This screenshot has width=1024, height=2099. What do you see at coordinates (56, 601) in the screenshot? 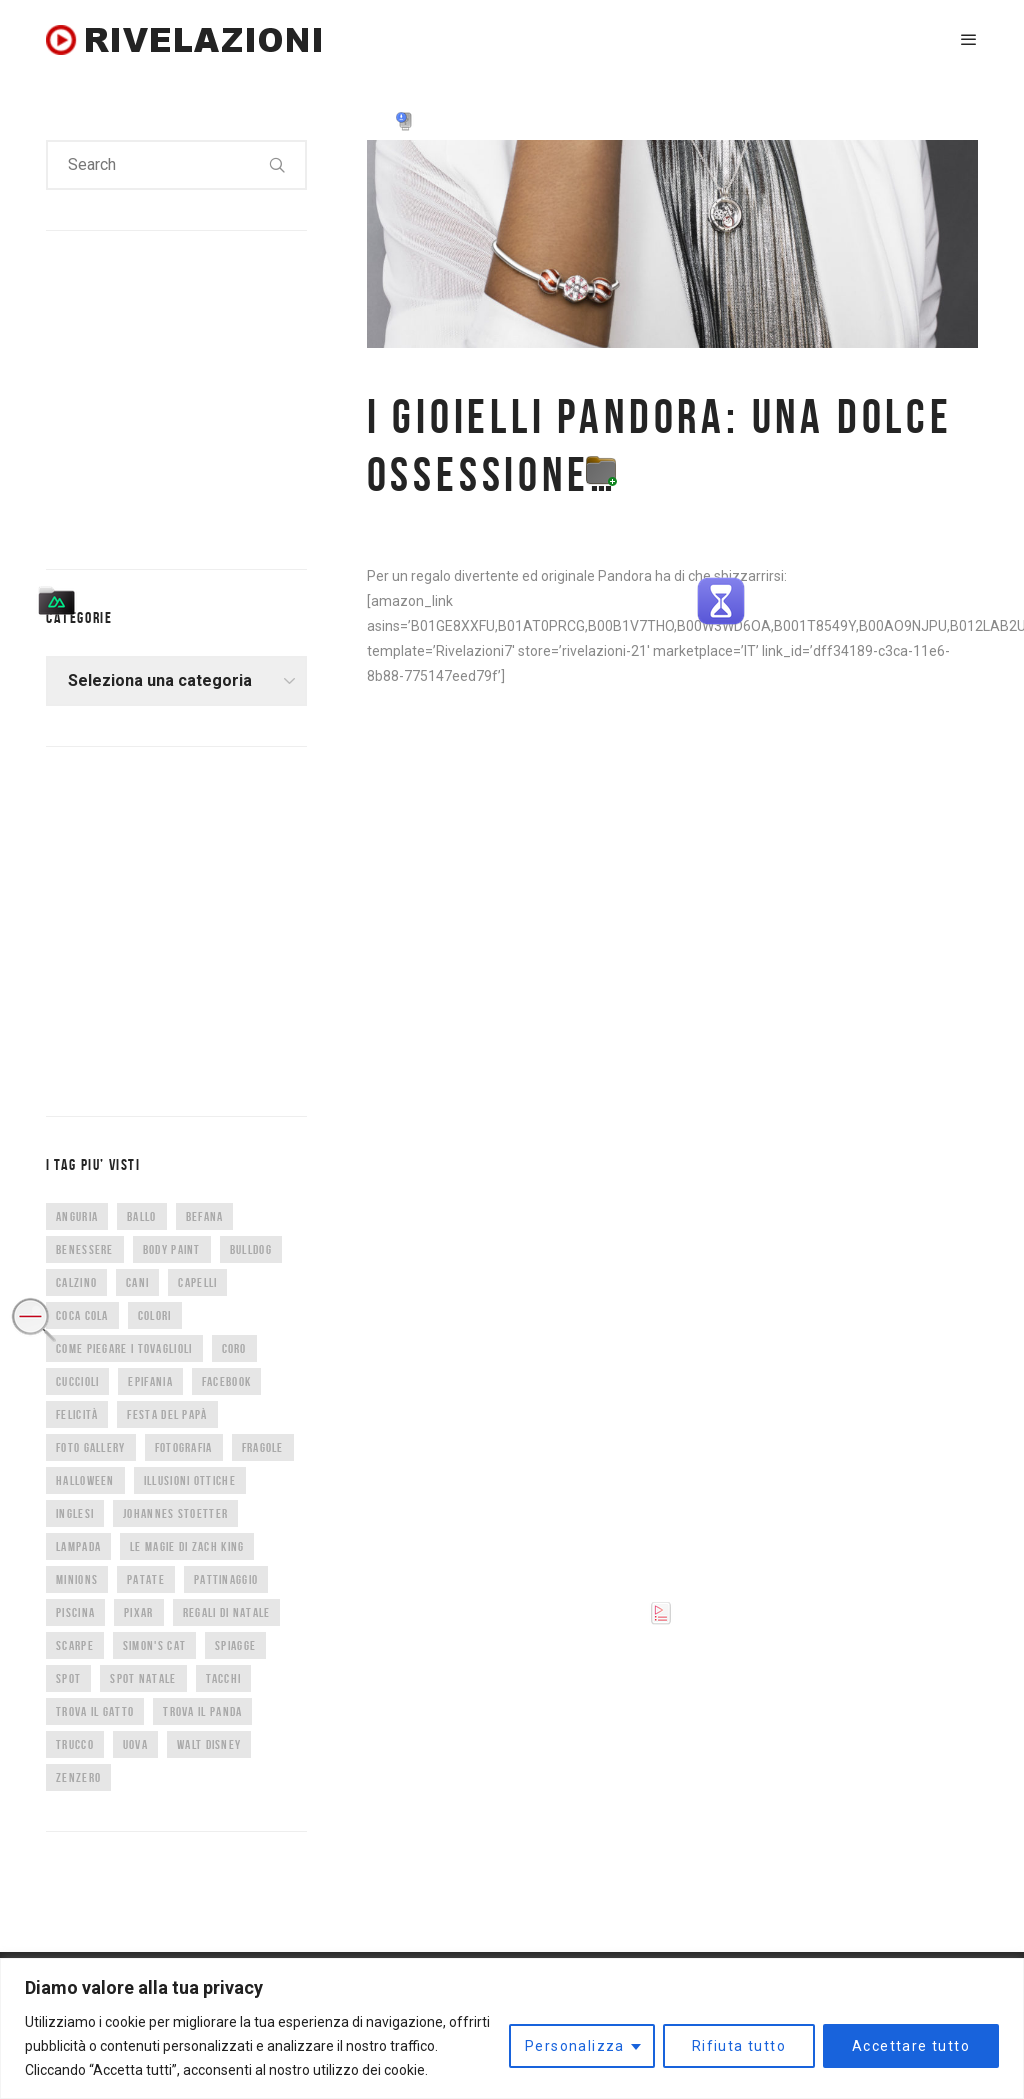
I see `open nuxt.js project folder` at bounding box center [56, 601].